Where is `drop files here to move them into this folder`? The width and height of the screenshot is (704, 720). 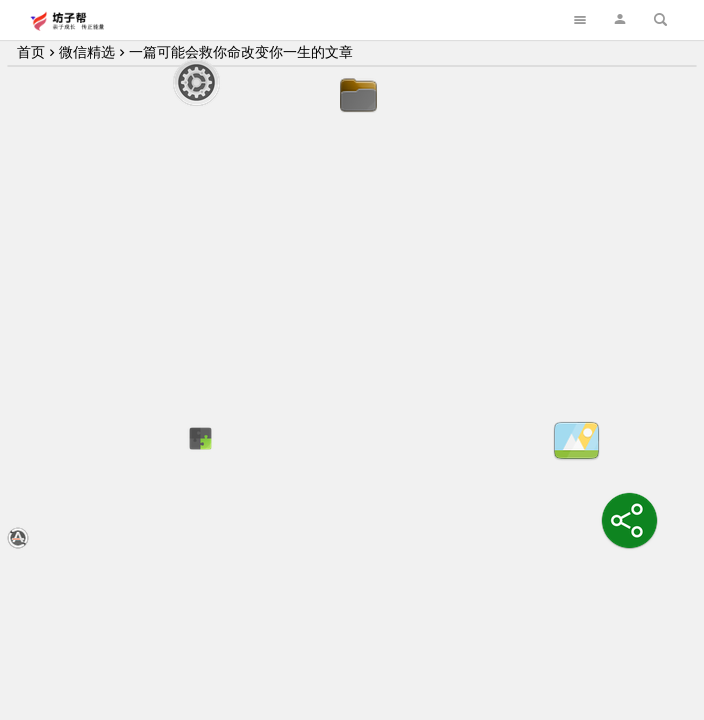 drop files here to move them into this folder is located at coordinates (358, 94).